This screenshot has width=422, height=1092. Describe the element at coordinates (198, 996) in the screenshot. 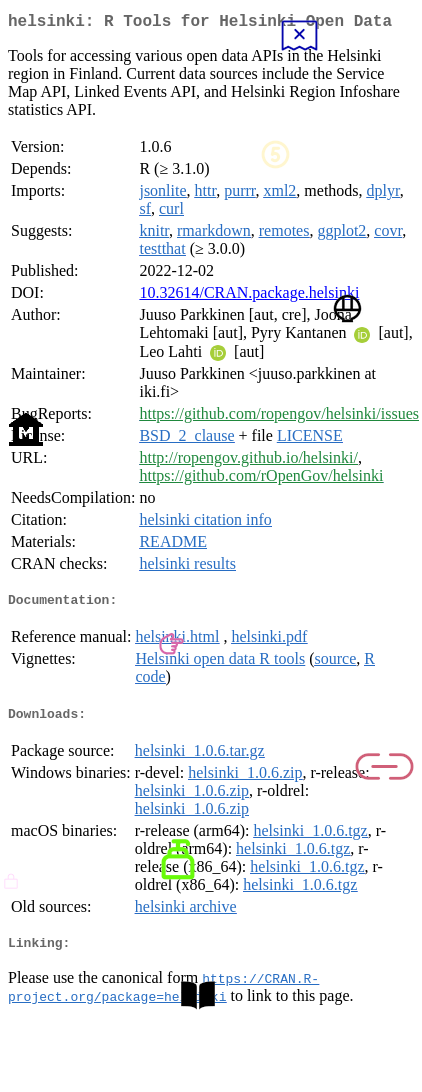

I see `open your library or reading list` at that location.